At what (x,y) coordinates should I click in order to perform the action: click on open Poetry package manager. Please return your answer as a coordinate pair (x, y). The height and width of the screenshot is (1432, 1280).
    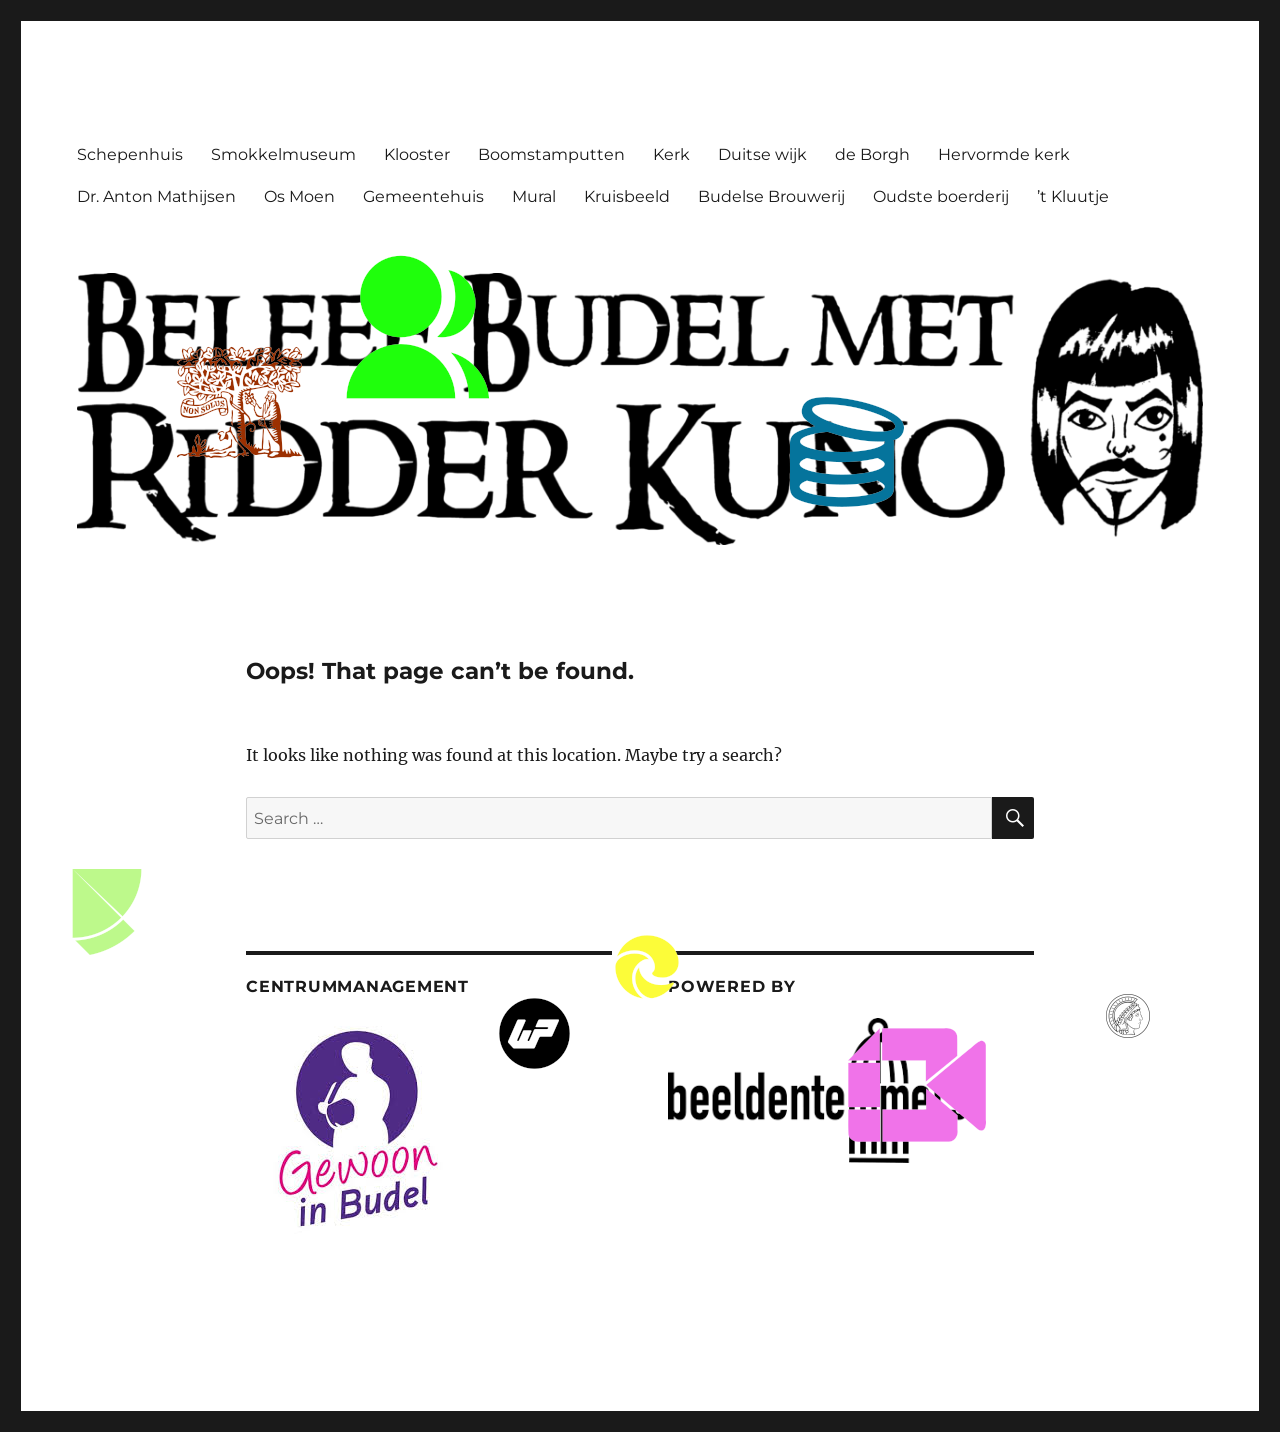
    Looking at the image, I should click on (107, 912).